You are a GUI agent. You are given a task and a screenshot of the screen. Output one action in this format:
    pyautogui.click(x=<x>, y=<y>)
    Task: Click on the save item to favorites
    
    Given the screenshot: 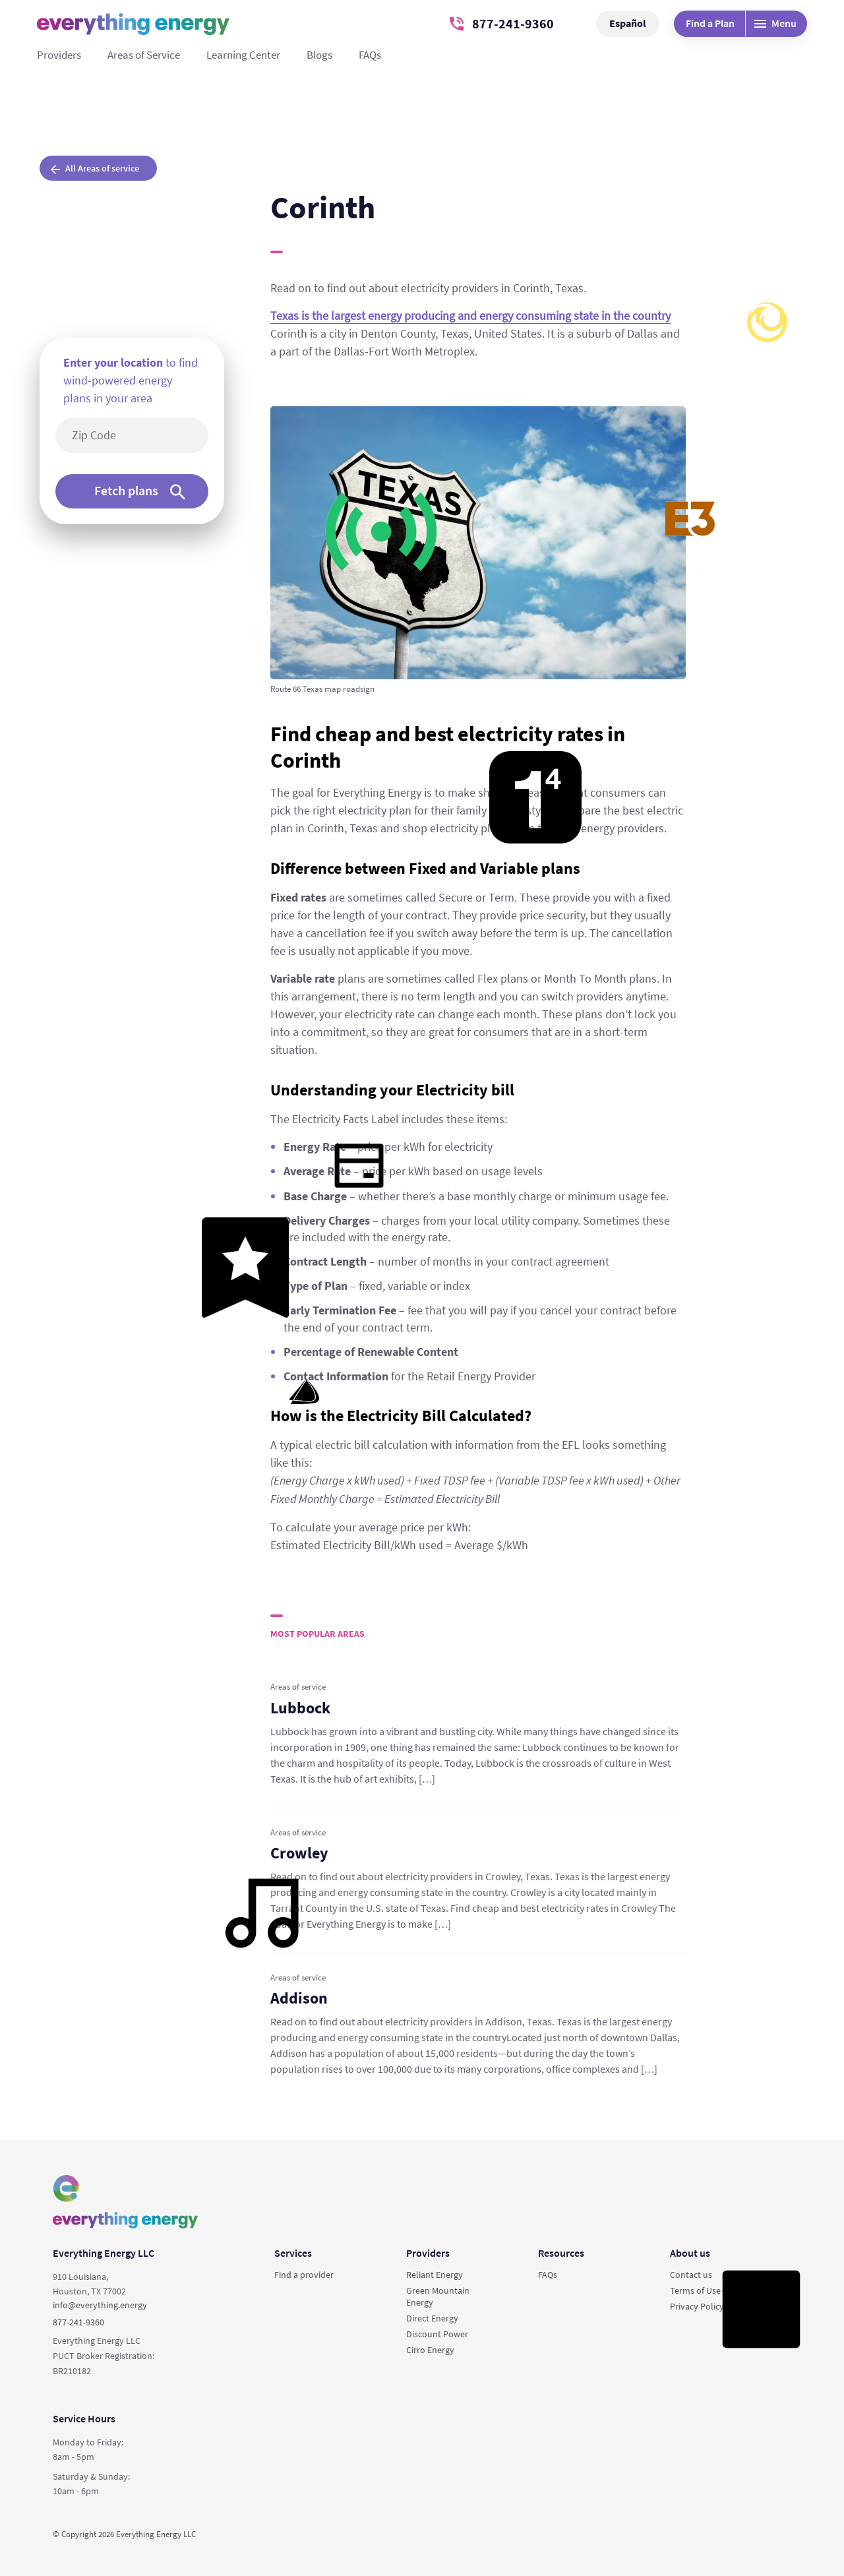 What is the action you would take?
    pyautogui.click(x=245, y=1266)
    